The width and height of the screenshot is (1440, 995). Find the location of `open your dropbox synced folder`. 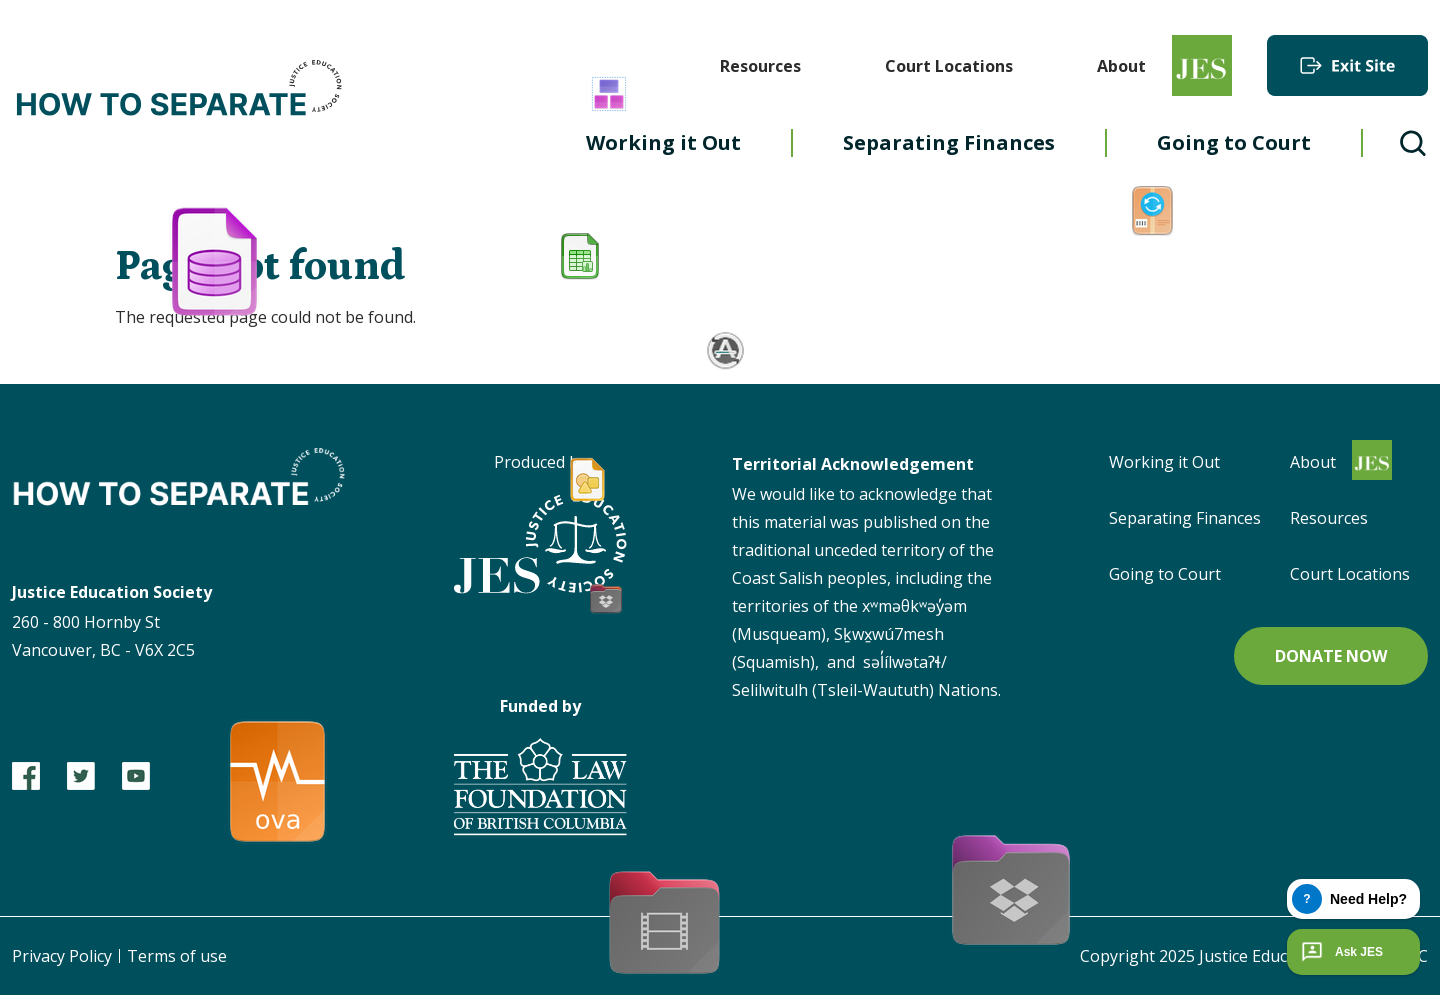

open your dropbox synced folder is located at coordinates (1011, 890).